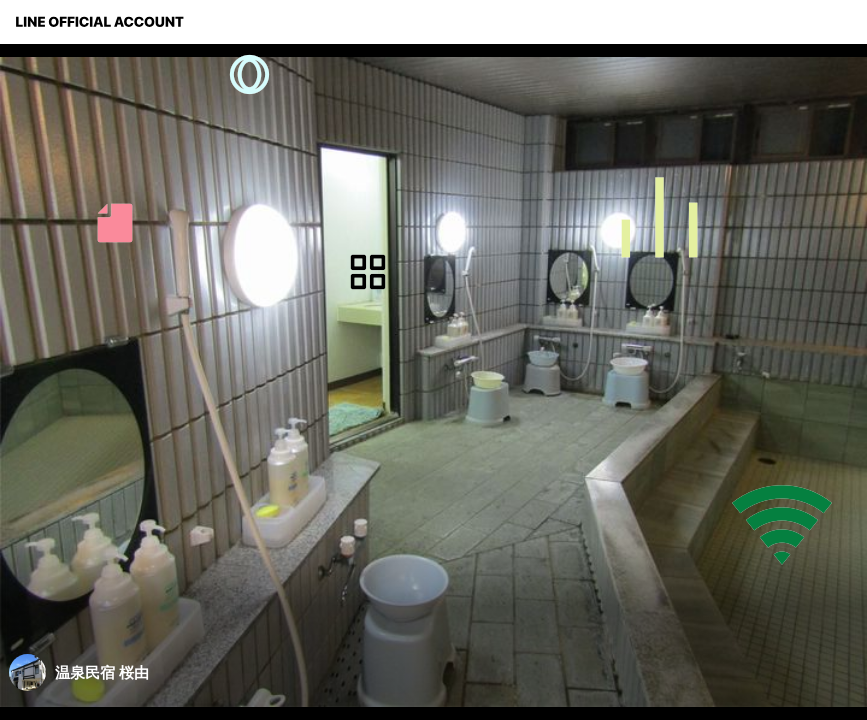 This screenshot has height=720, width=867. Describe the element at coordinates (659, 219) in the screenshot. I see `view analytics and statistics` at that location.